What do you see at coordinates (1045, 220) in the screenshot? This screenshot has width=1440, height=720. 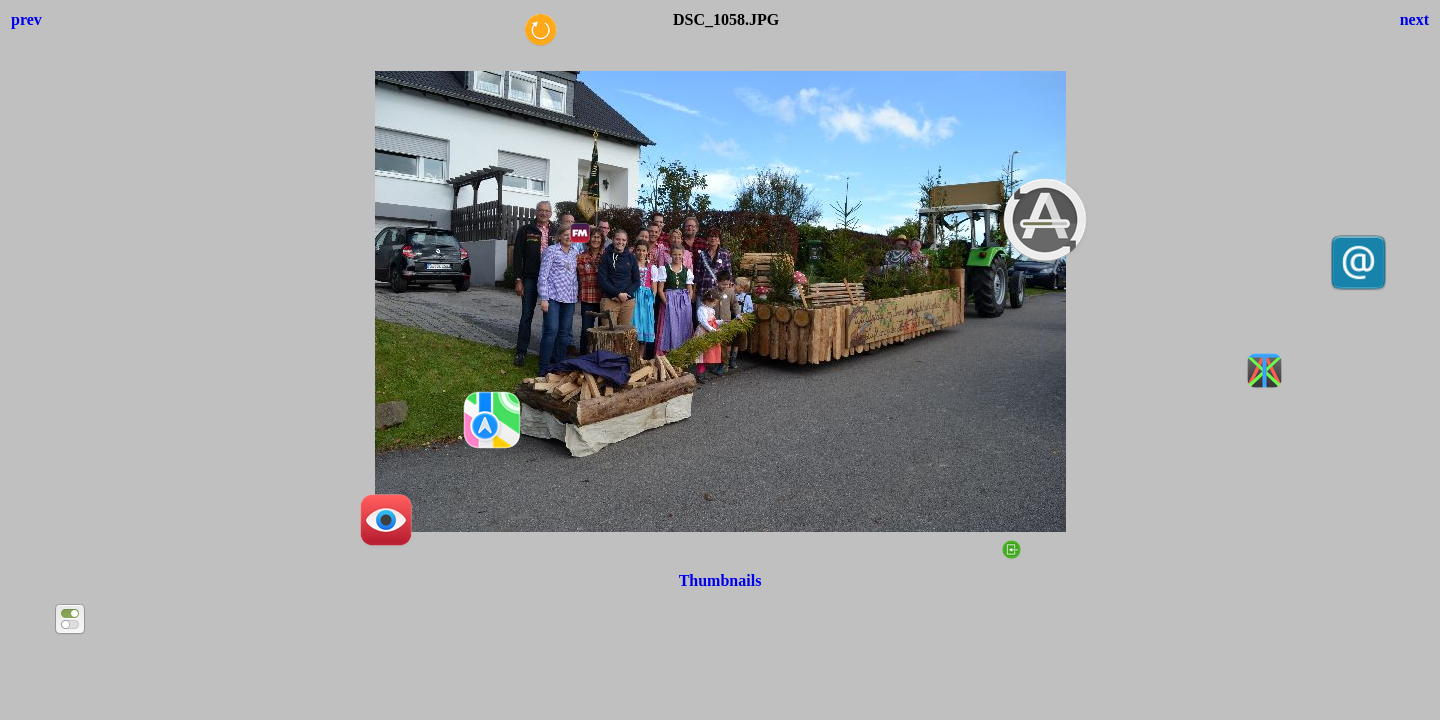 I see `check for available software updates` at bounding box center [1045, 220].